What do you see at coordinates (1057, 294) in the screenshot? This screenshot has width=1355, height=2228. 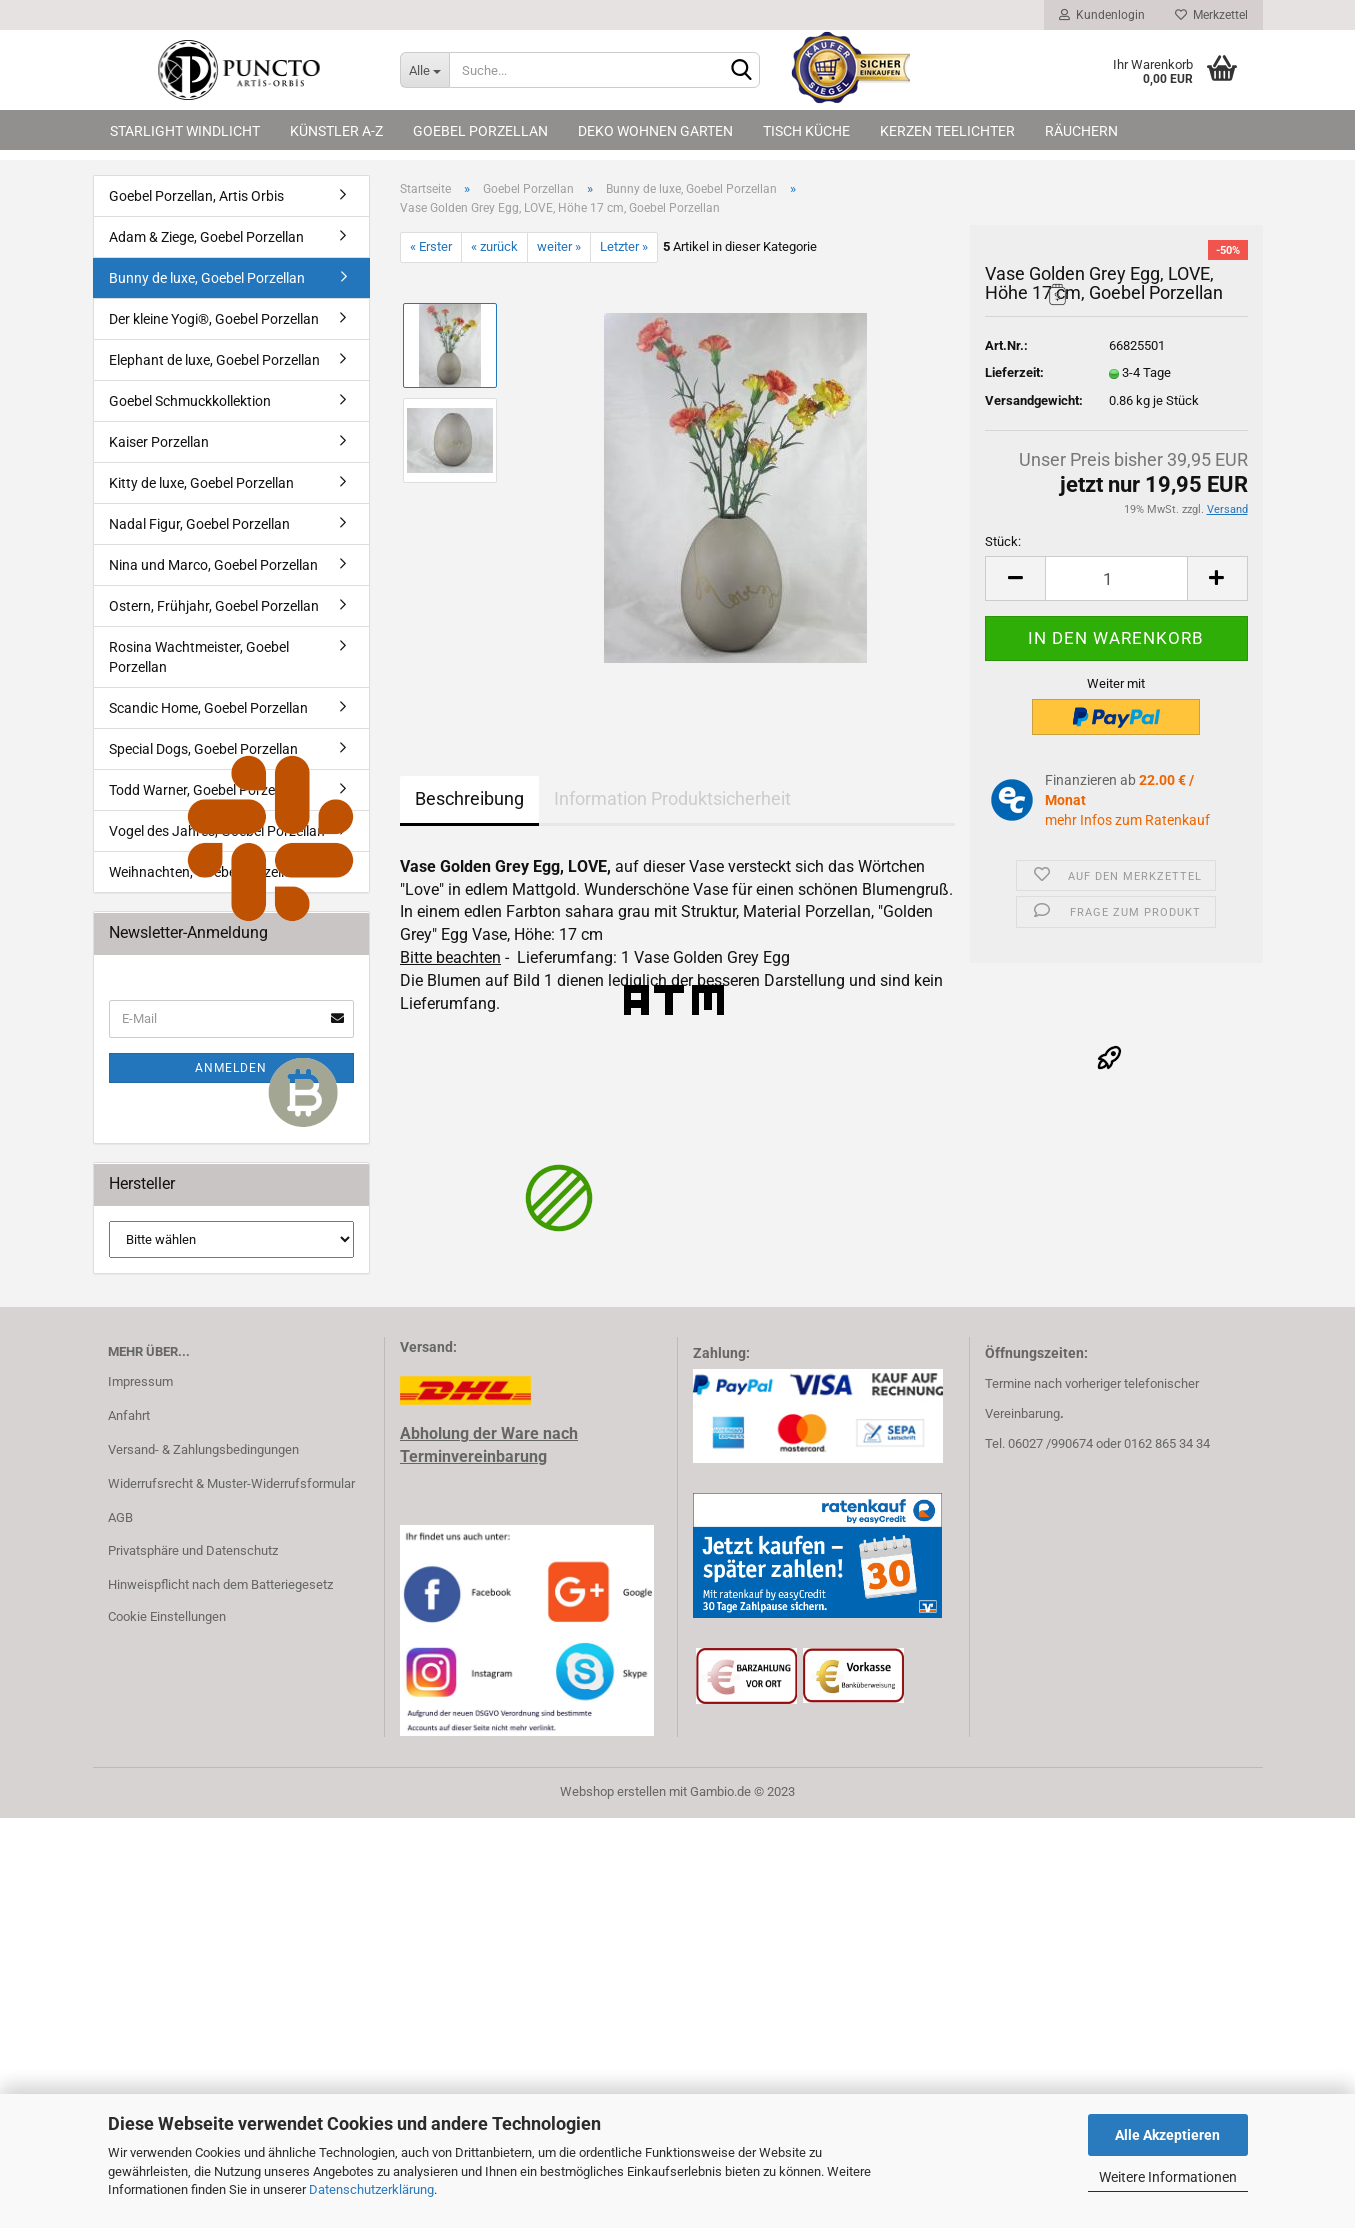 I see `send a tip or donation` at bounding box center [1057, 294].